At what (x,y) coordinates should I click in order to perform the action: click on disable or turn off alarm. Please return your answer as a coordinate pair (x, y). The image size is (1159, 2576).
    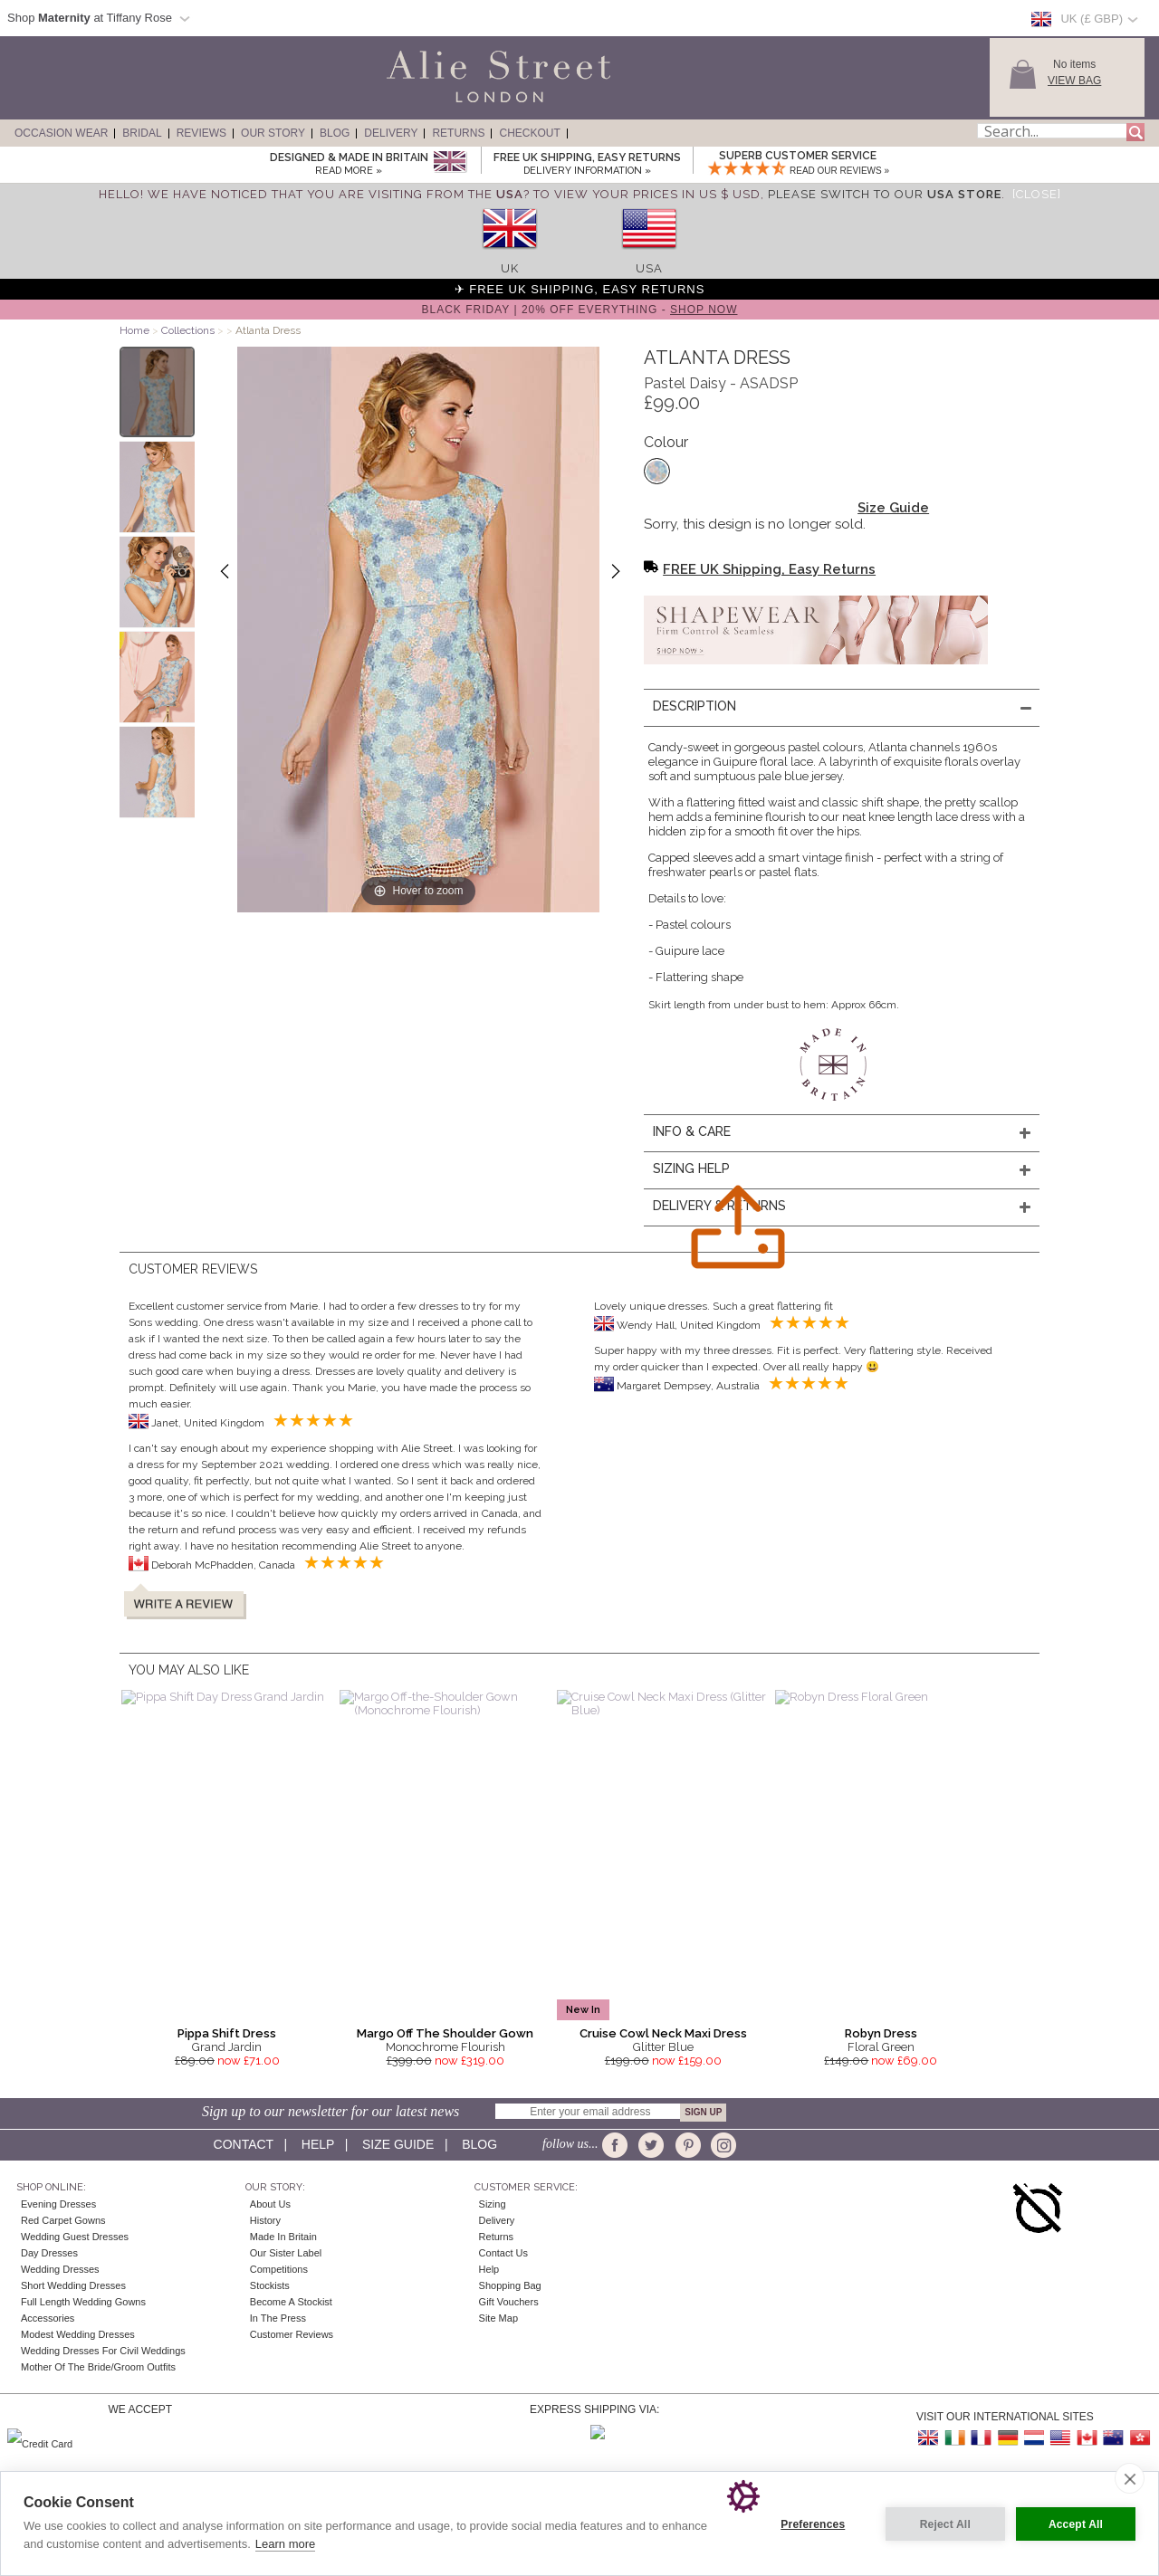
    Looking at the image, I should click on (1038, 2208).